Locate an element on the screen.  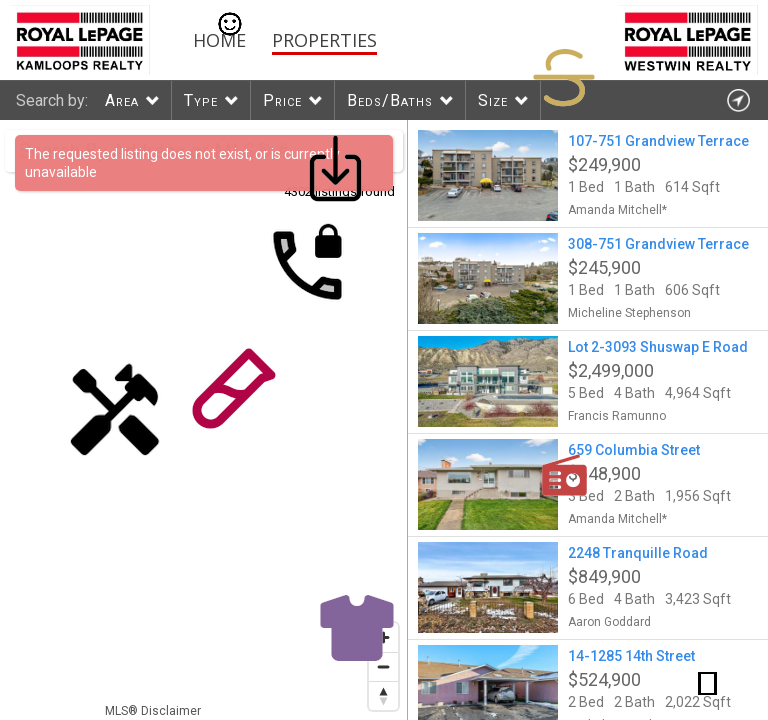
open radio or audio streaming is located at coordinates (564, 478).